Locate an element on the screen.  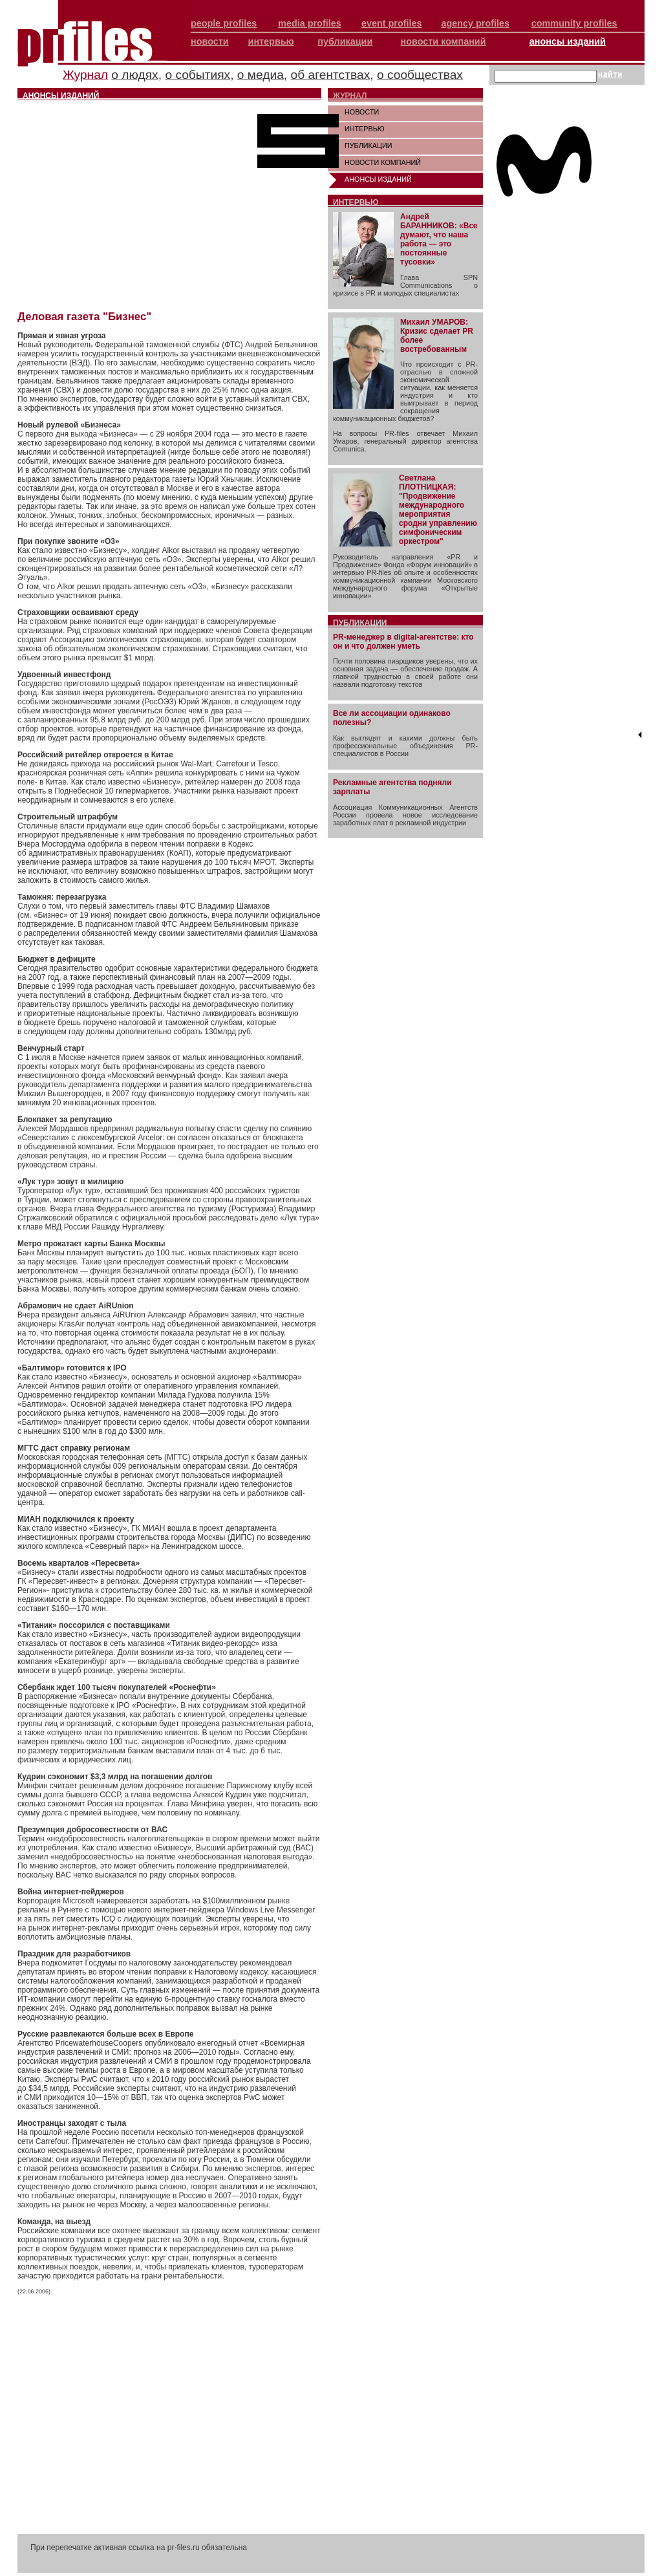
suckless software project logo is located at coordinates (298, 141).